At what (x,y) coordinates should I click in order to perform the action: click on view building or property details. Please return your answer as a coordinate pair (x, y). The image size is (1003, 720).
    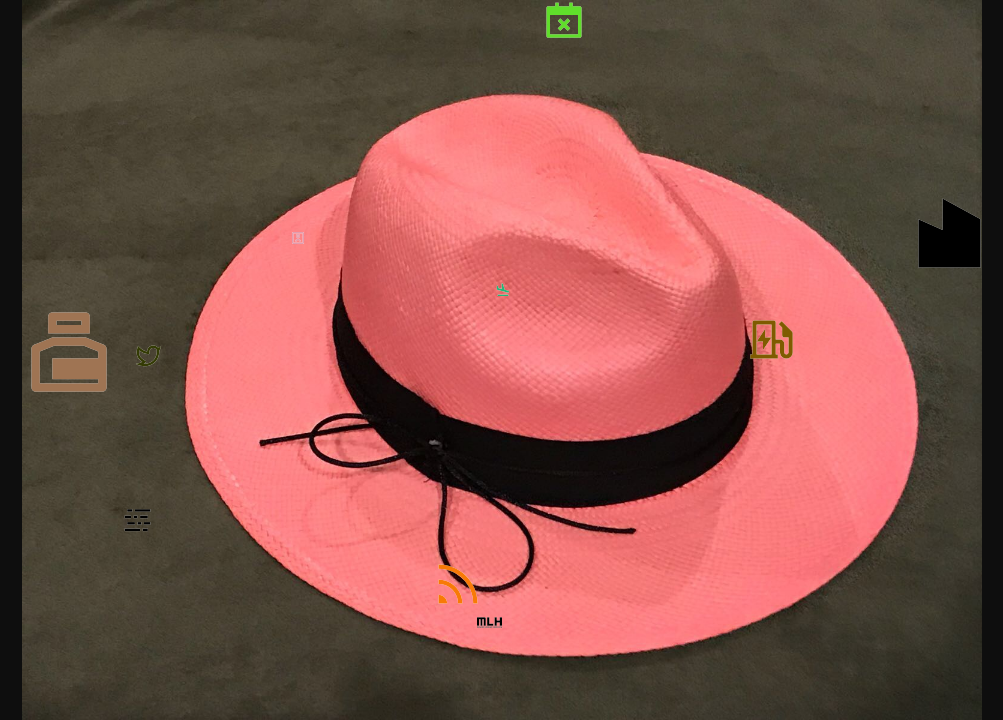
    Looking at the image, I should click on (949, 236).